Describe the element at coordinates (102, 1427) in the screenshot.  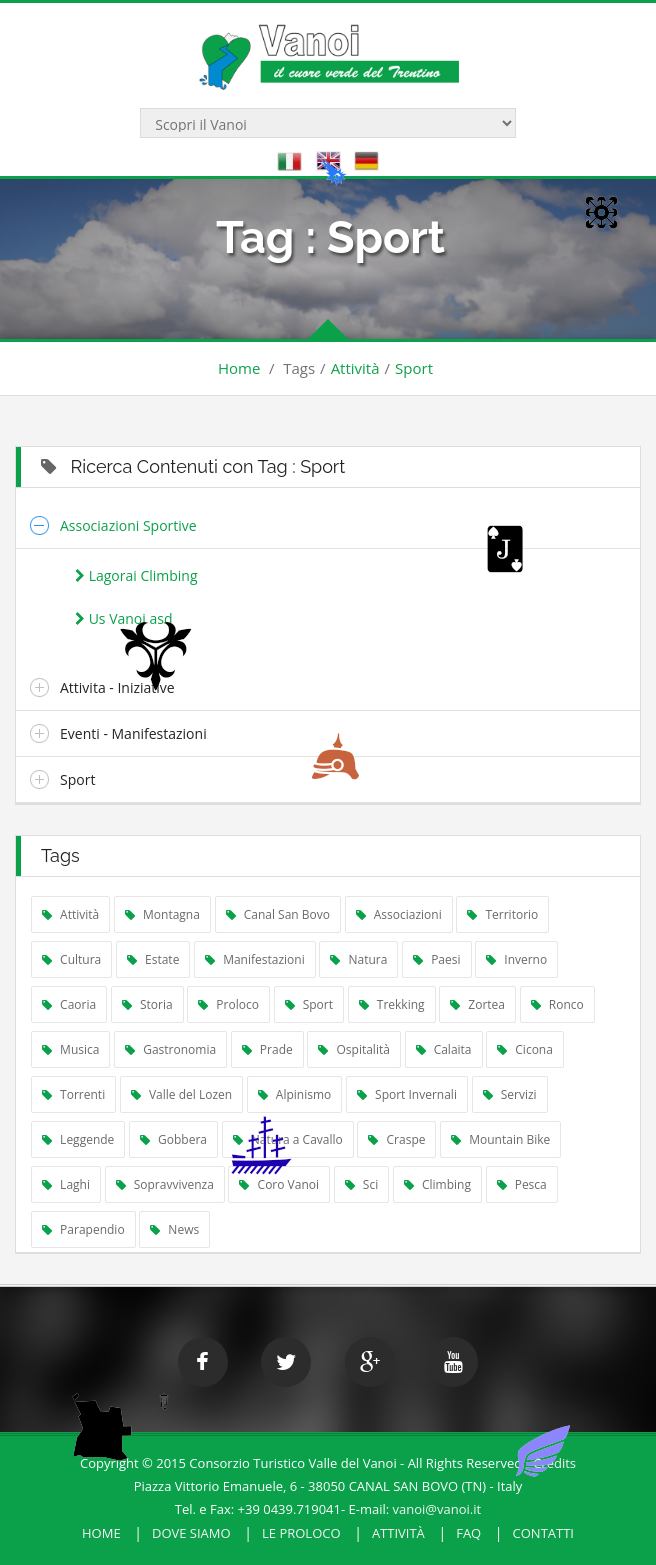
I see `select Angola as your country or region` at that location.